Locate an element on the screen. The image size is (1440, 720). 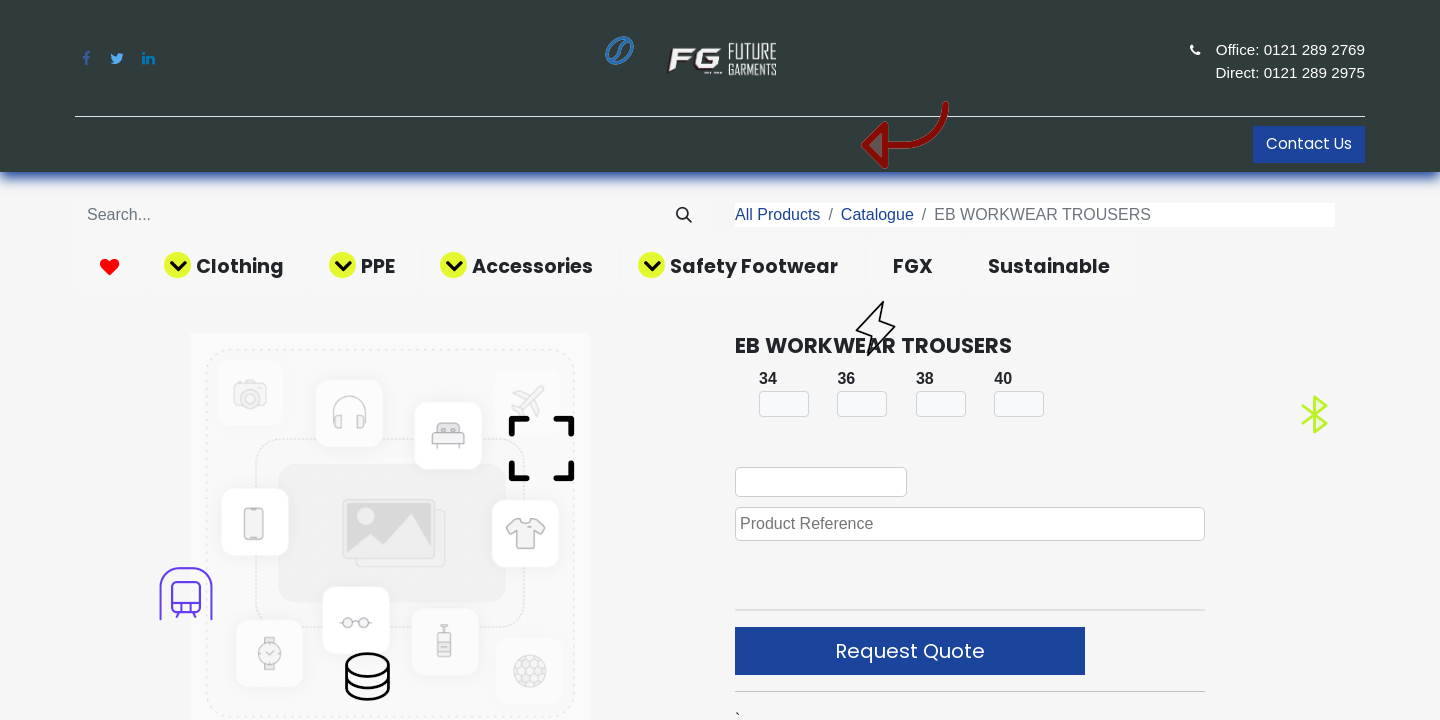
view subway or metro transit options is located at coordinates (186, 596).